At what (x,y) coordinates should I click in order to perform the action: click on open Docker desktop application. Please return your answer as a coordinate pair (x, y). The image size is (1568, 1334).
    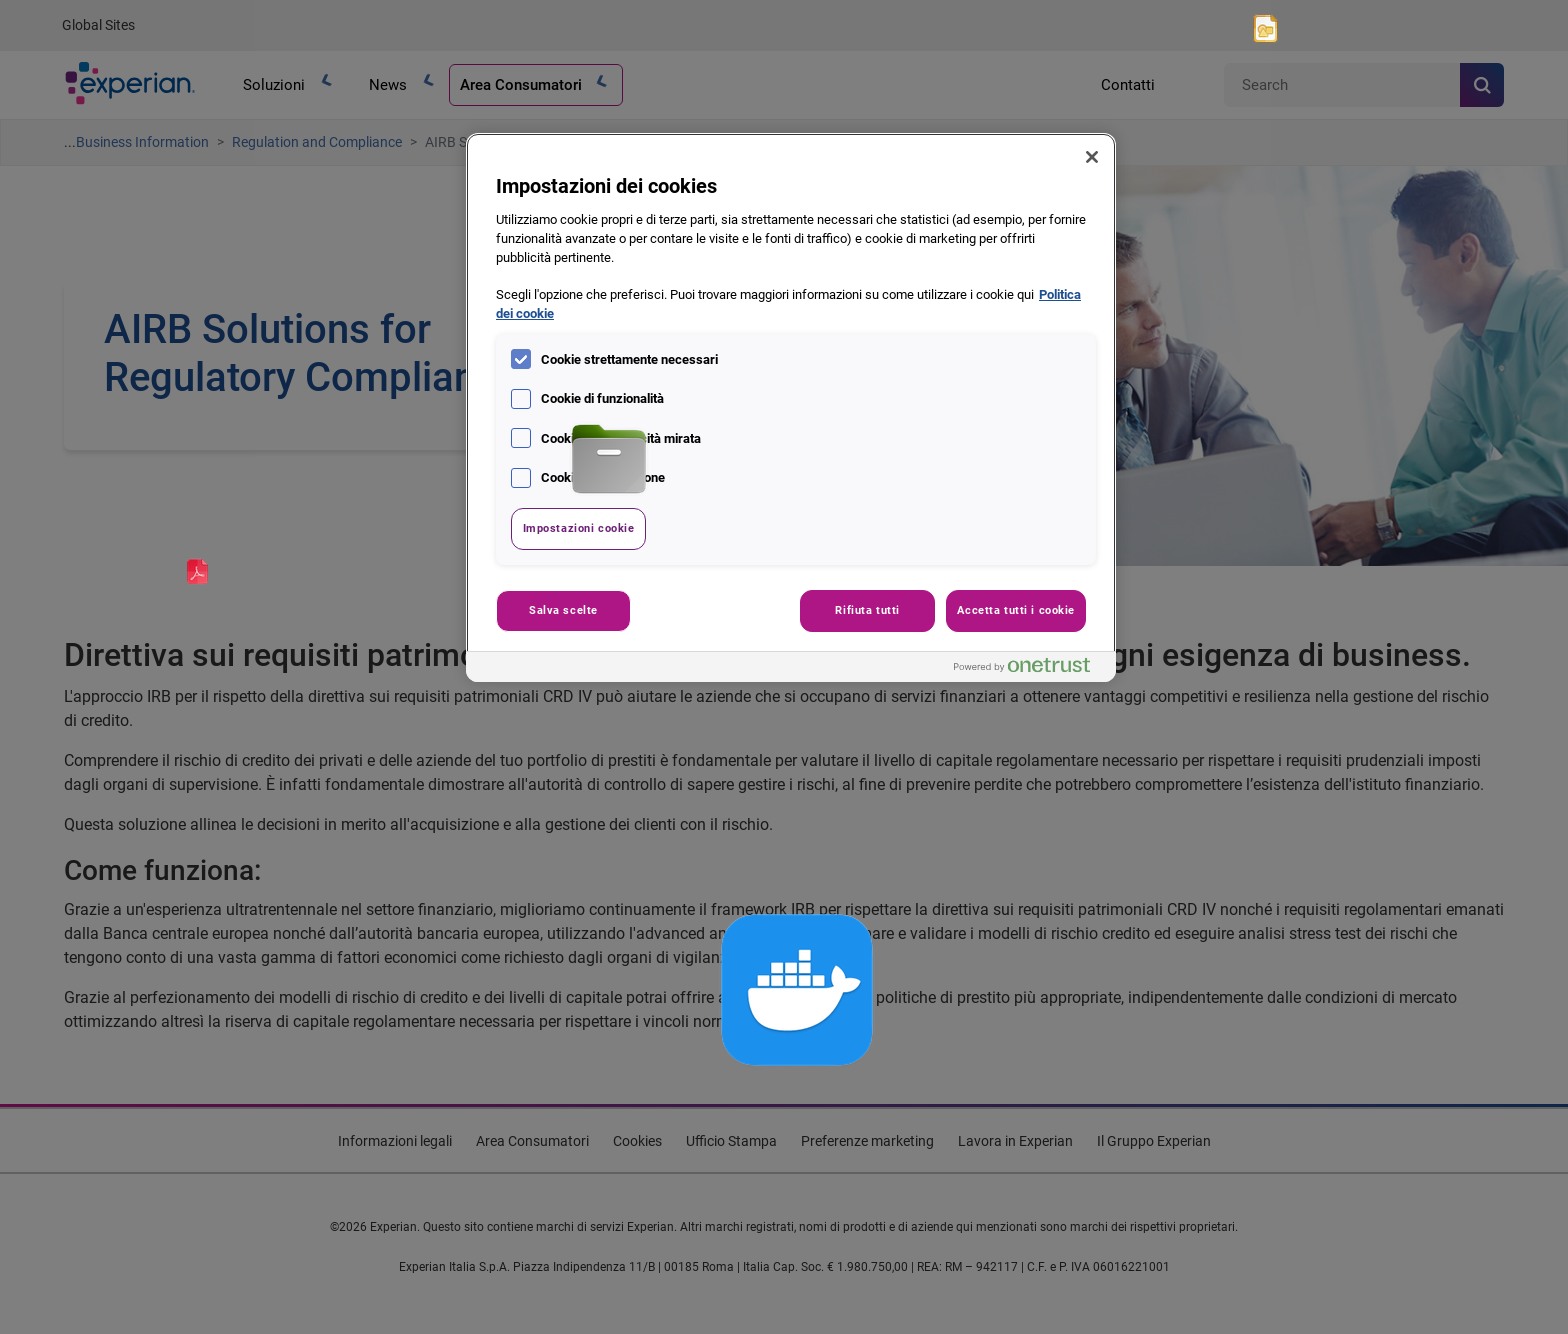
    Looking at the image, I should click on (797, 990).